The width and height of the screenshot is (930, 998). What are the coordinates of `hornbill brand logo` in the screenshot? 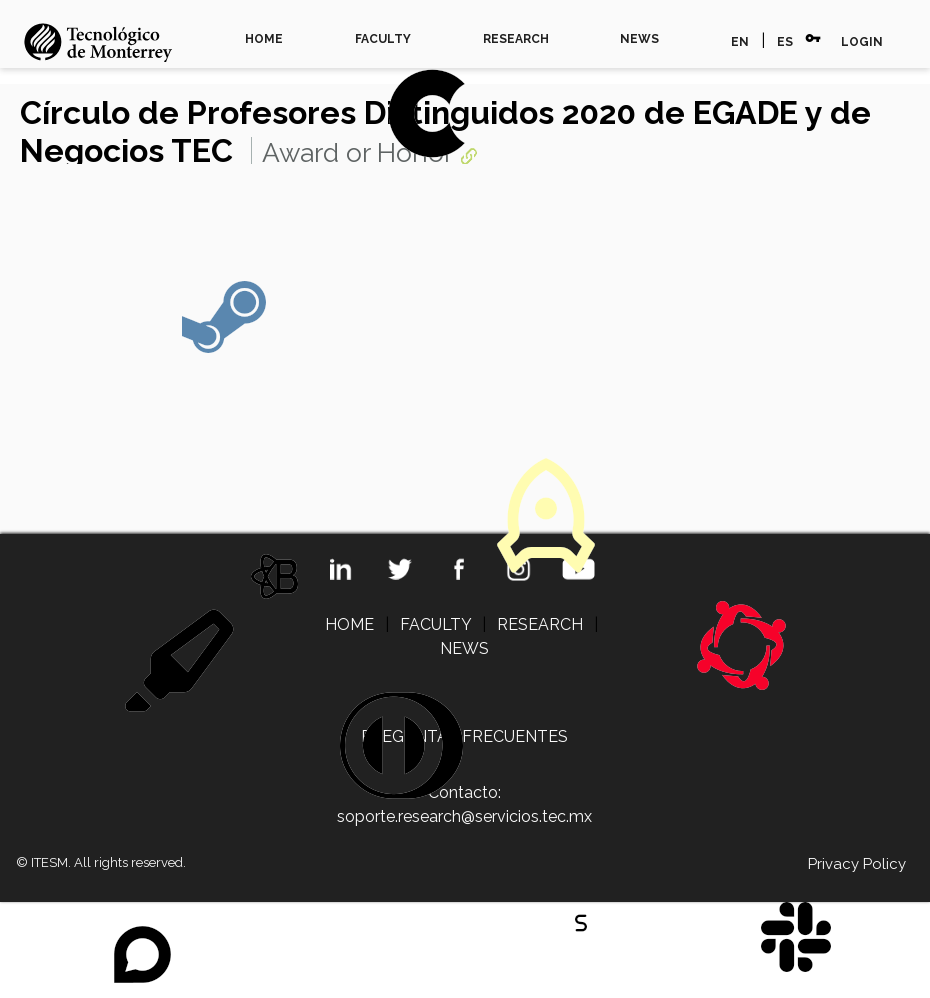 It's located at (741, 645).